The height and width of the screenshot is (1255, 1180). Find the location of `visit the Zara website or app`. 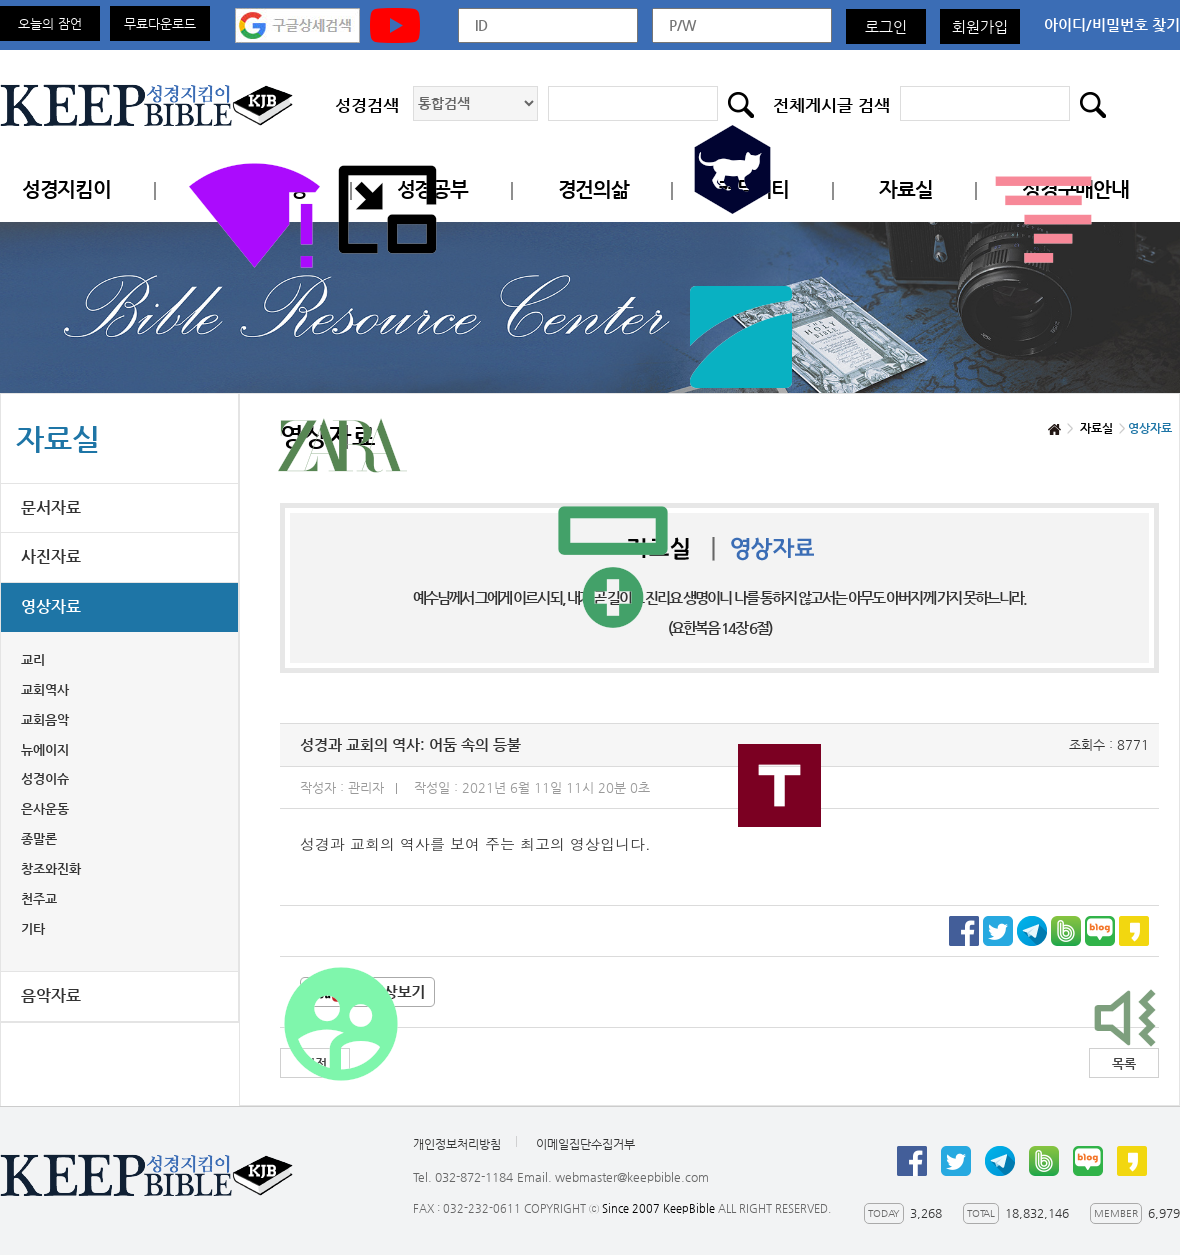

visit the Zara website or app is located at coordinates (342, 445).